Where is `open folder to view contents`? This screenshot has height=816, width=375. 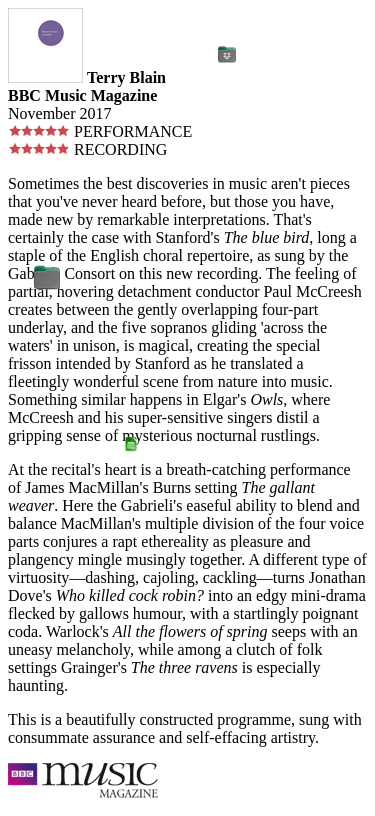 open folder to view contents is located at coordinates (47, 277).